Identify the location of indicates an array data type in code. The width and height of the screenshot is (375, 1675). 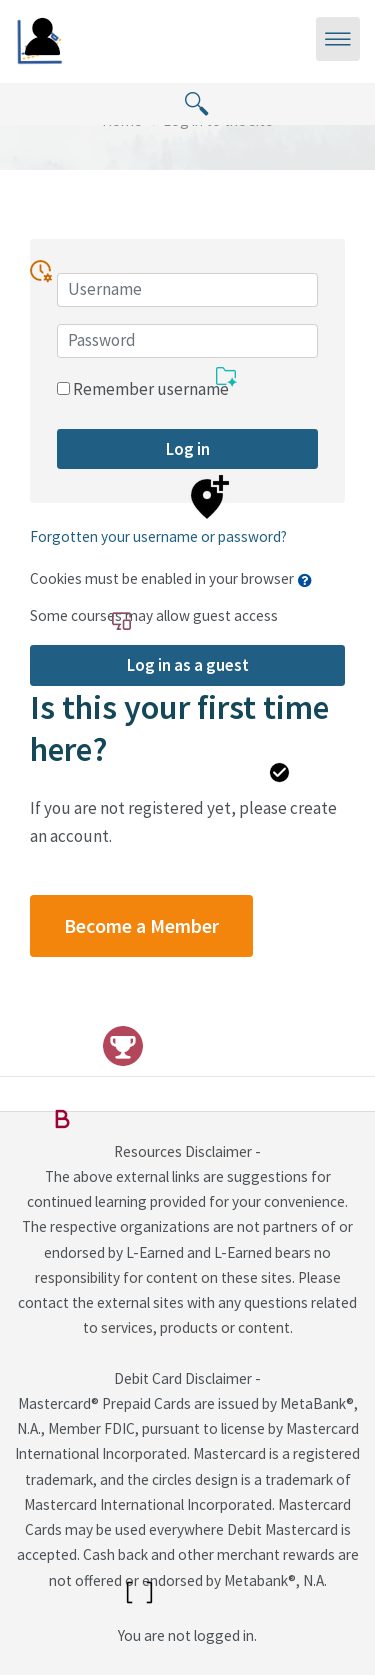
(139, 1592).